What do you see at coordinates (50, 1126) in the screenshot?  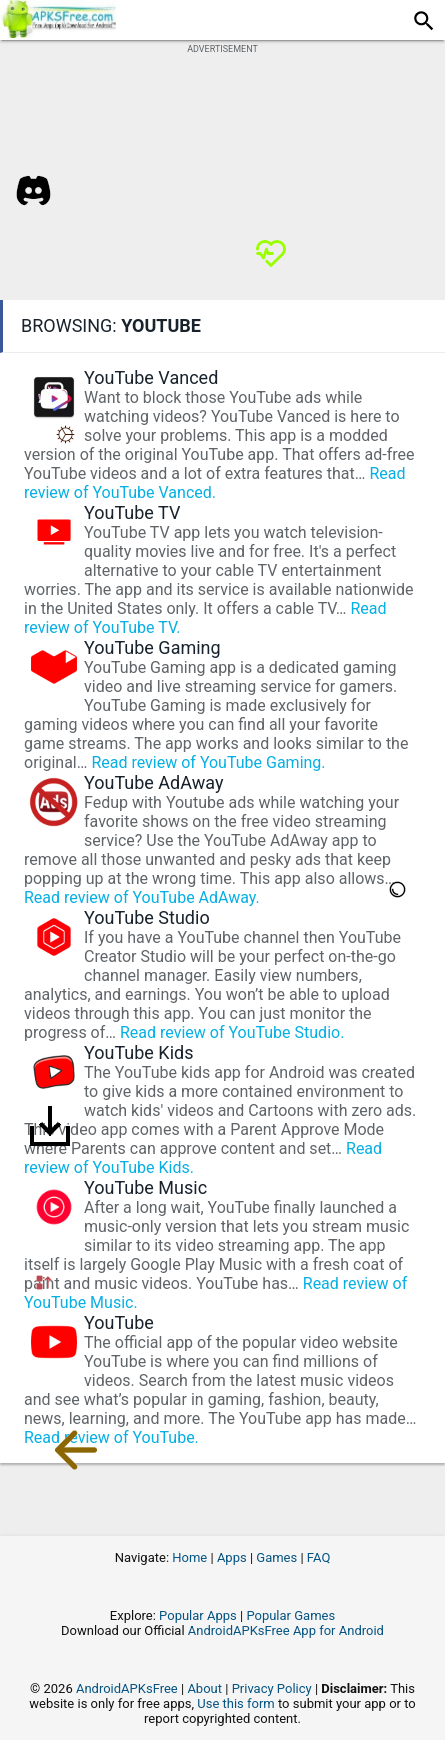 I see `download file to device` at bounding box center [50, 1126].